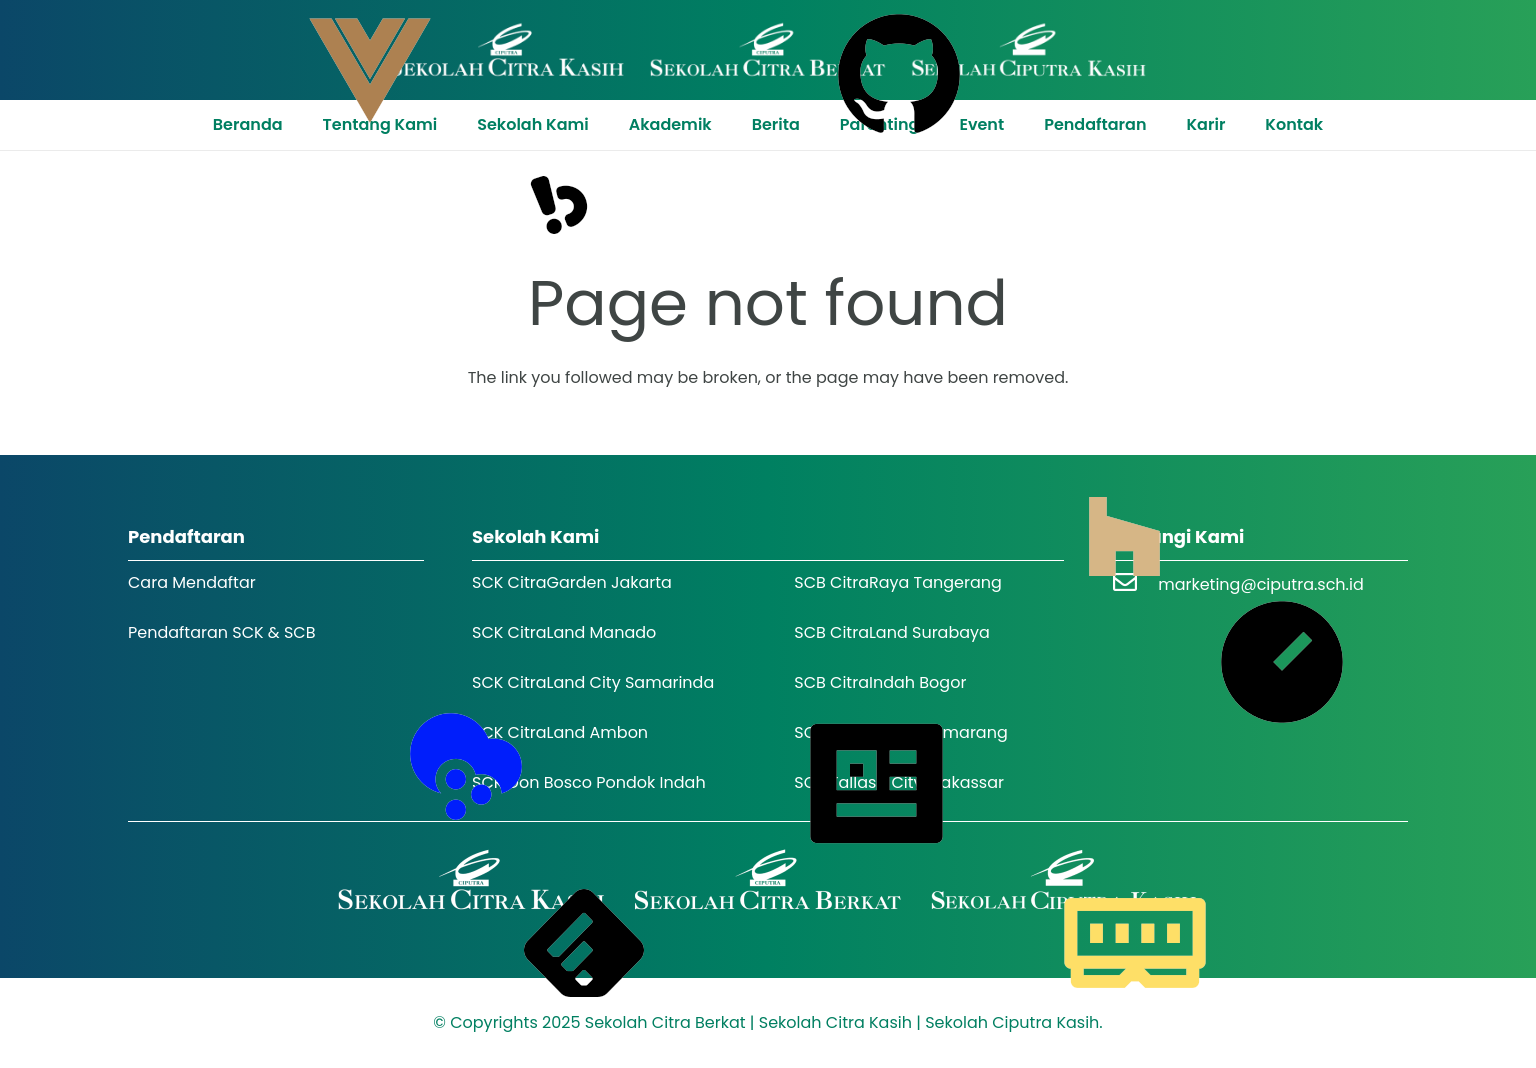  What do you see at coordinates (876, 783) in the screenshot?
I see `open news feed` at bounding box center [876, 783].